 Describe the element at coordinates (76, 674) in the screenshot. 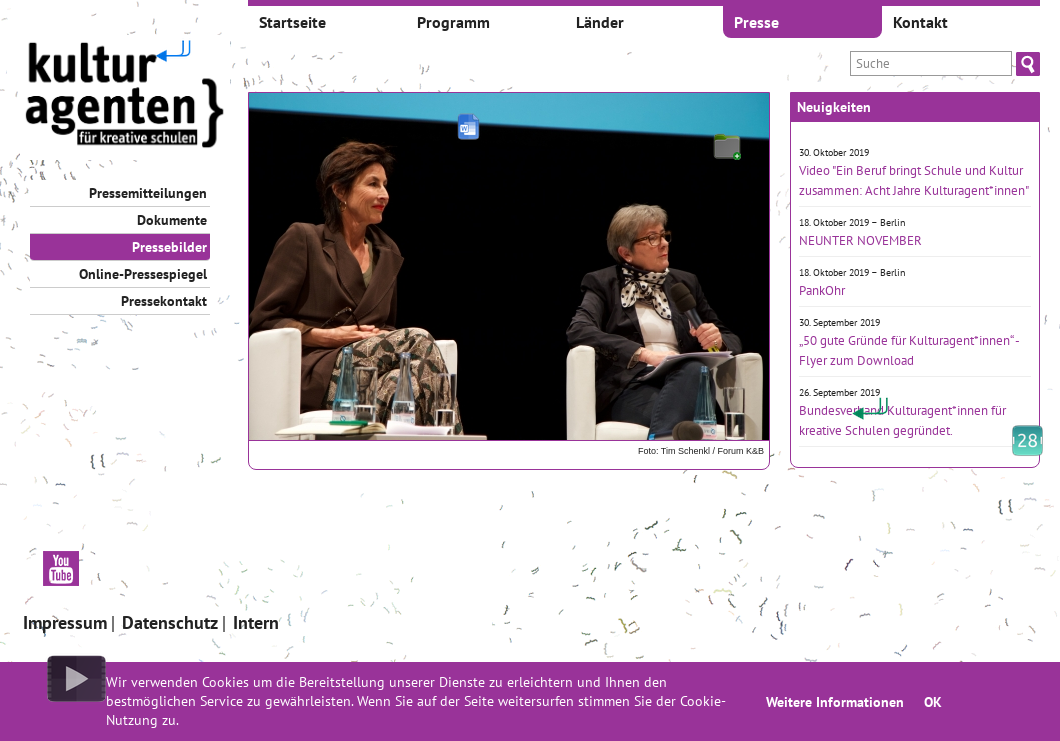

I see `a video file type indicator` at that location.